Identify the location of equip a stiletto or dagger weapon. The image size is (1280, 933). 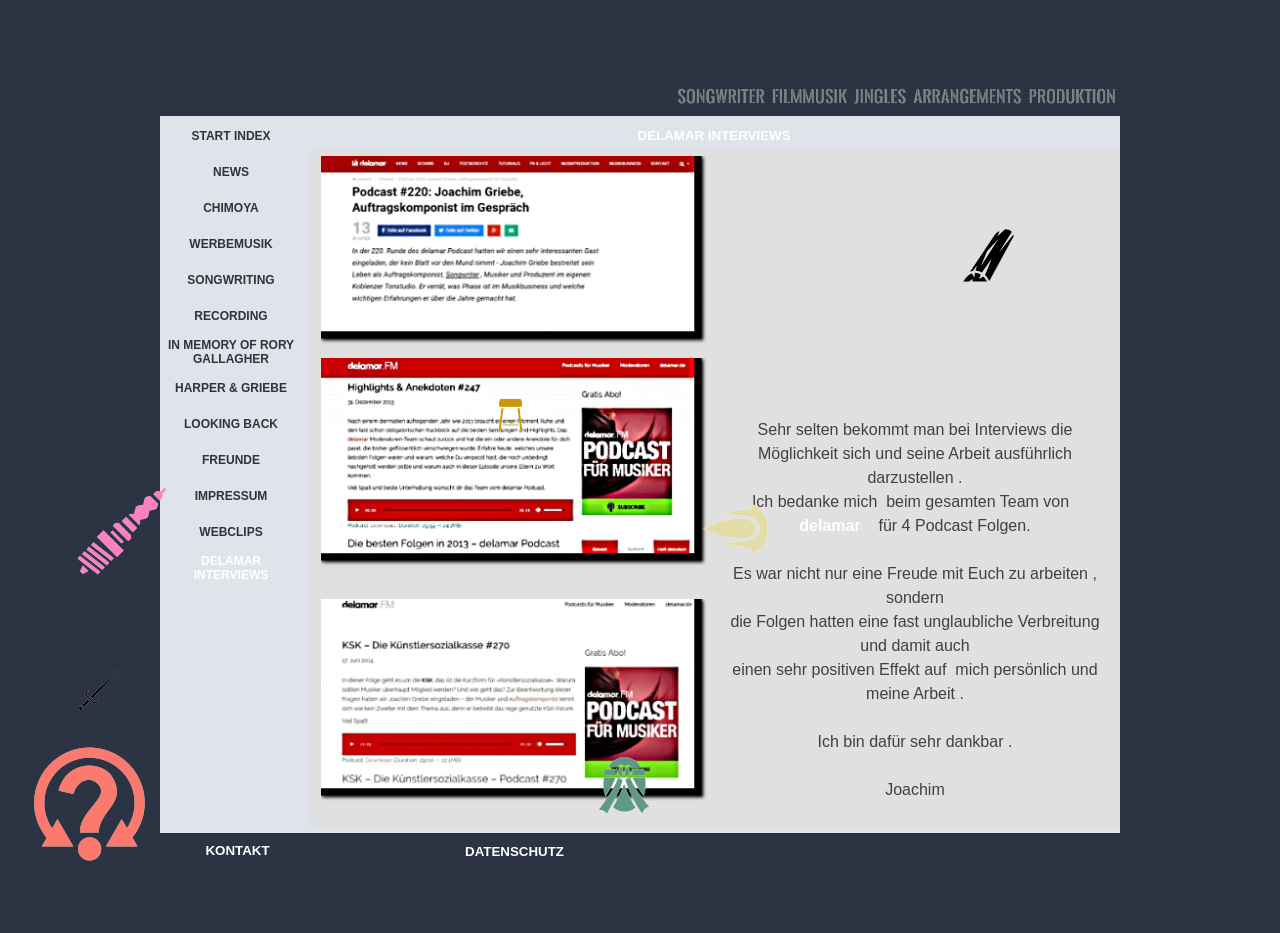
(98, 690).